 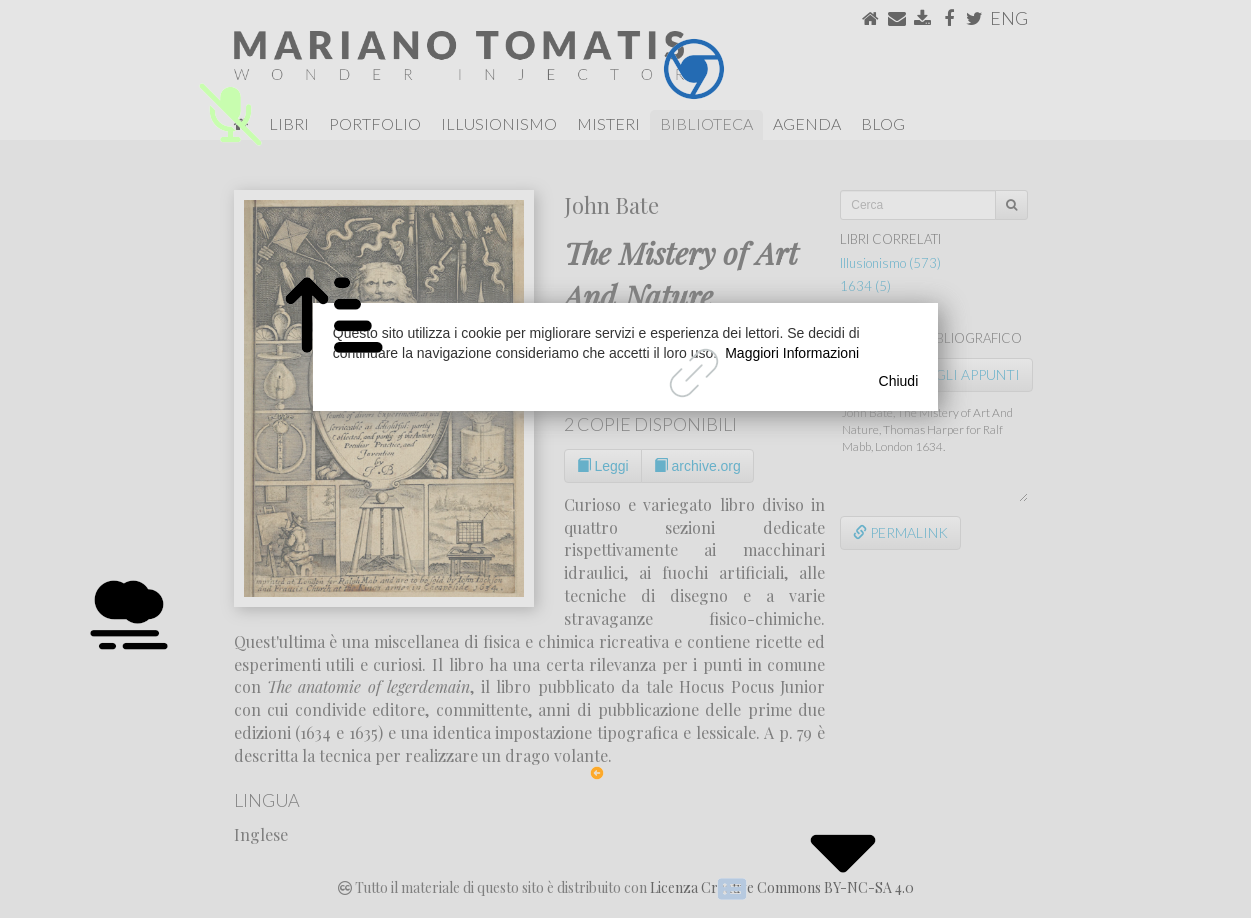 What do you see at coordinates (230, 114) in the screenshot?
I see `mute your microphone` at bounding box center [230, 114].